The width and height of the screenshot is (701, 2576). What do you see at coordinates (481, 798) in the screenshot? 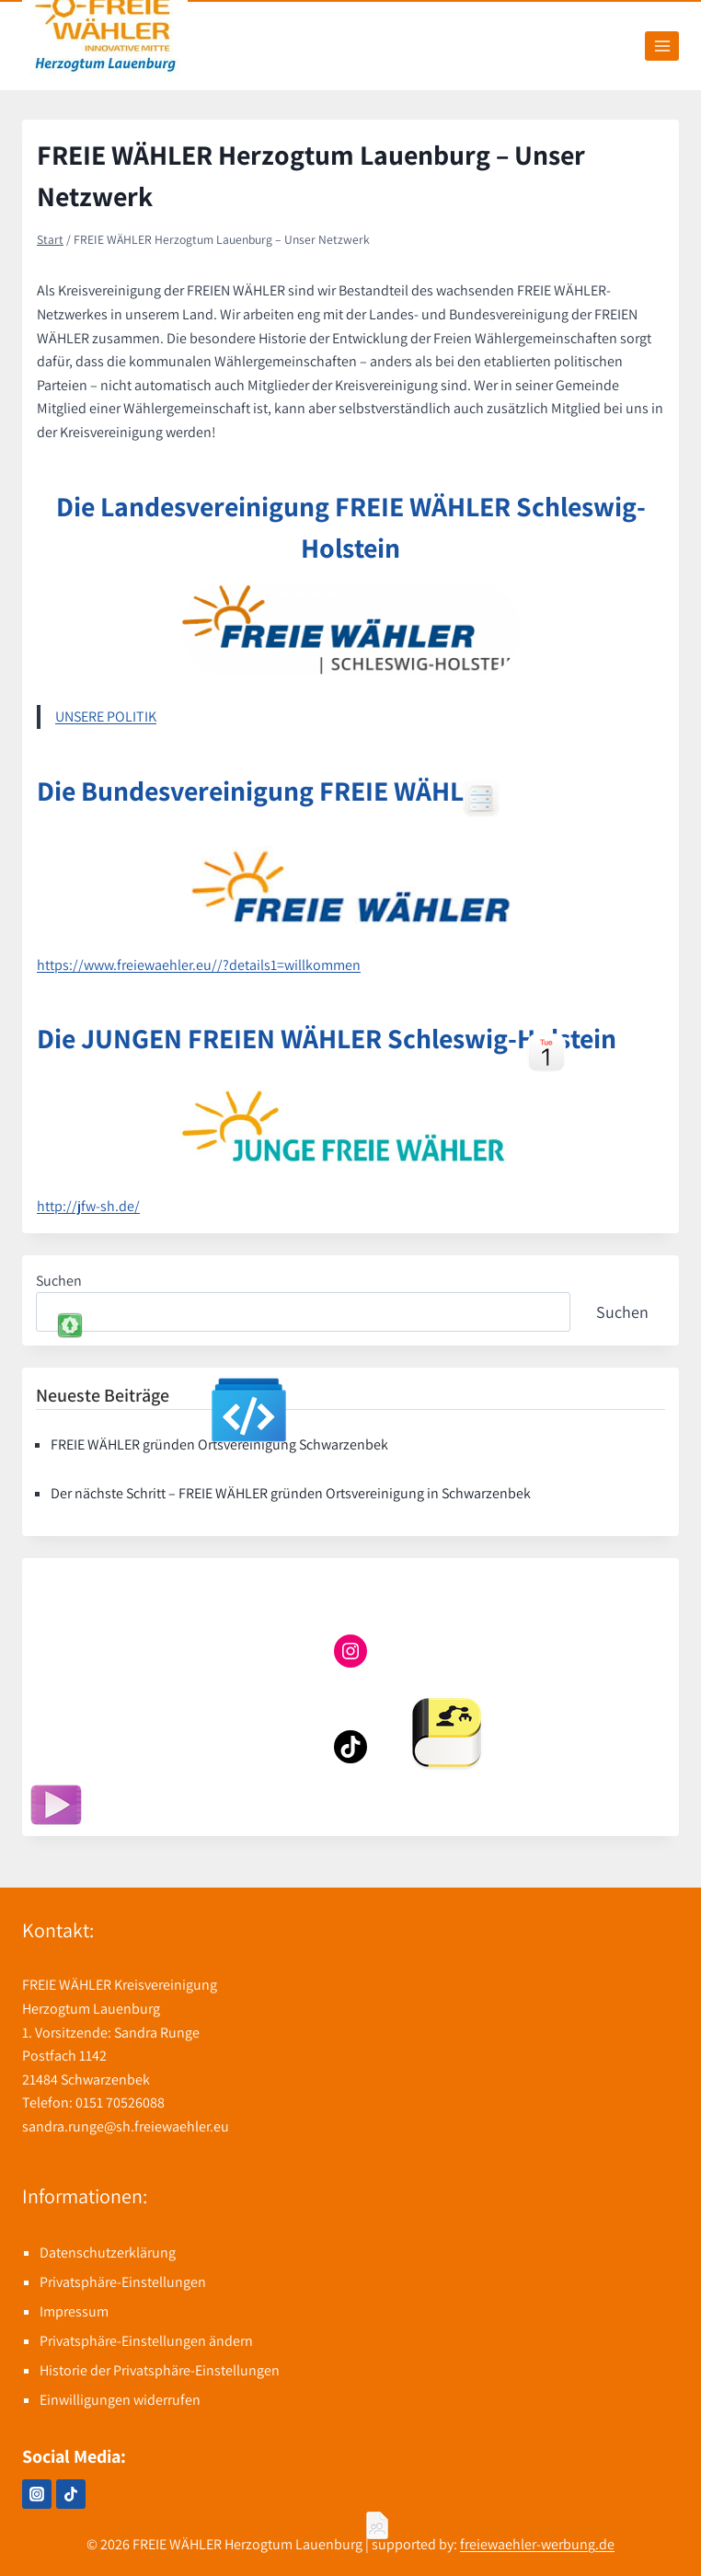
I see `open sequeler database management app` at bounding box center [481, 798].